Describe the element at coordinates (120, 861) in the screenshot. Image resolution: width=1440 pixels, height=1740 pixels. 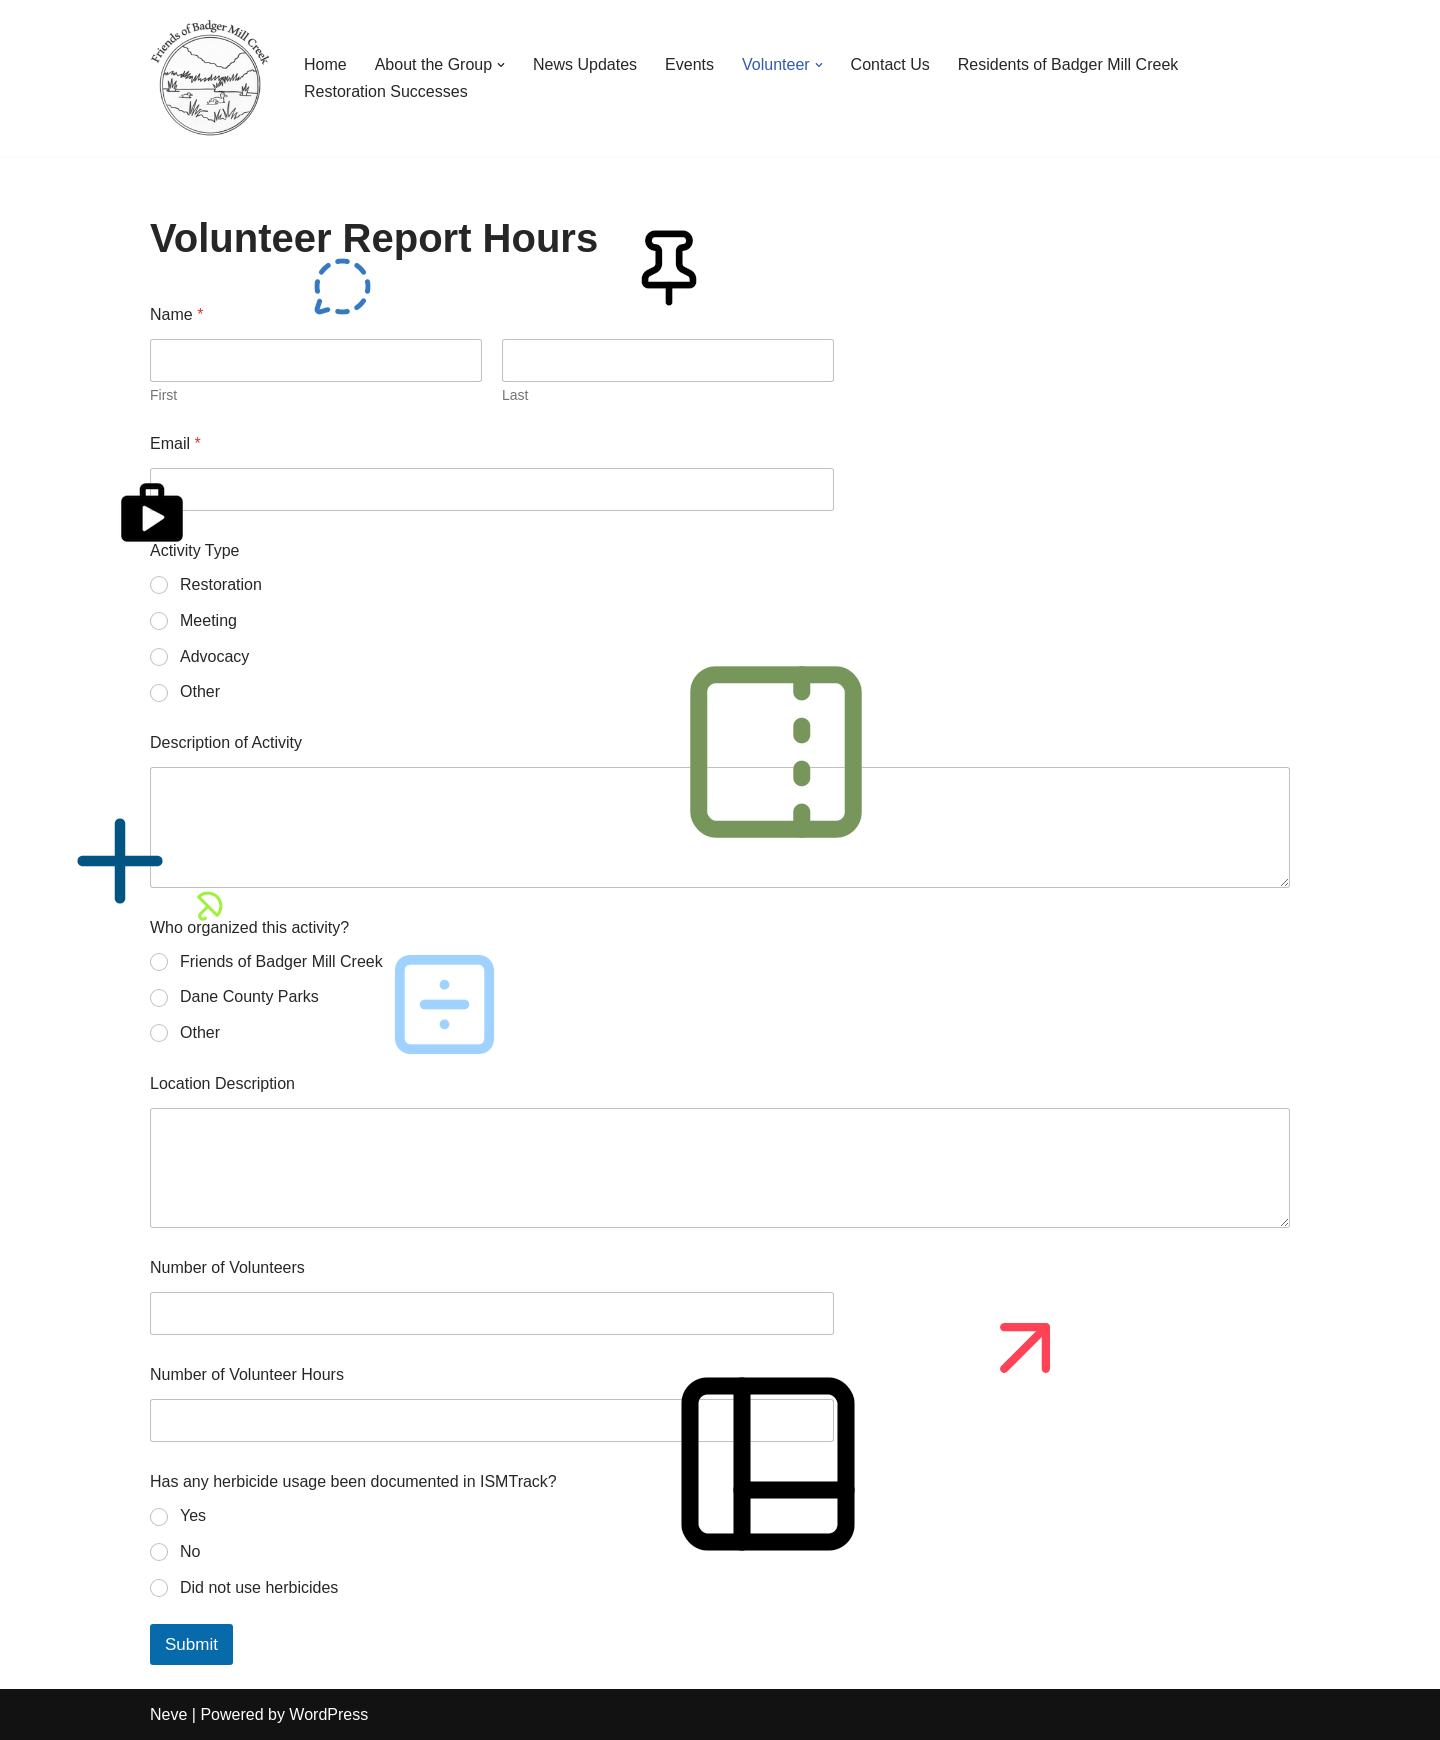
I see `add a new item` at that location.